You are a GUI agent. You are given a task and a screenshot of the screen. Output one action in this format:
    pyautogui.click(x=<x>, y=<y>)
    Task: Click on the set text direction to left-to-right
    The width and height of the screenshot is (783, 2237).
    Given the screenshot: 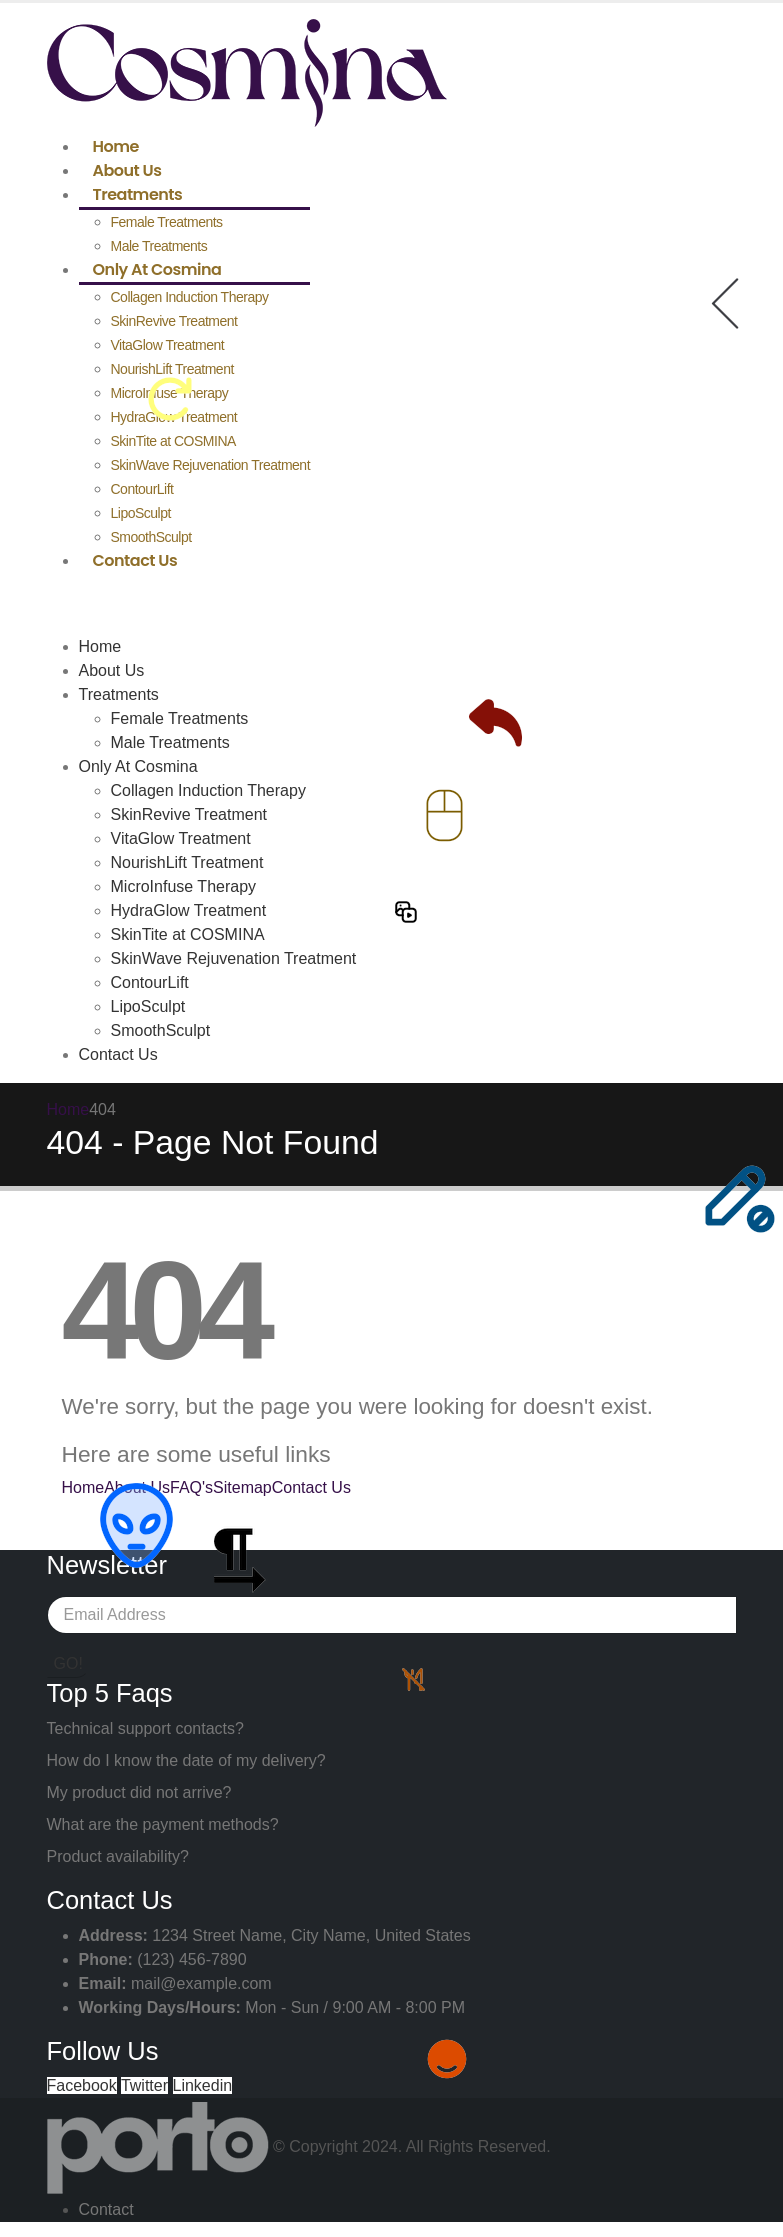 What is the action you would take?
    pyautogui.click(x=236, y=1560)
    